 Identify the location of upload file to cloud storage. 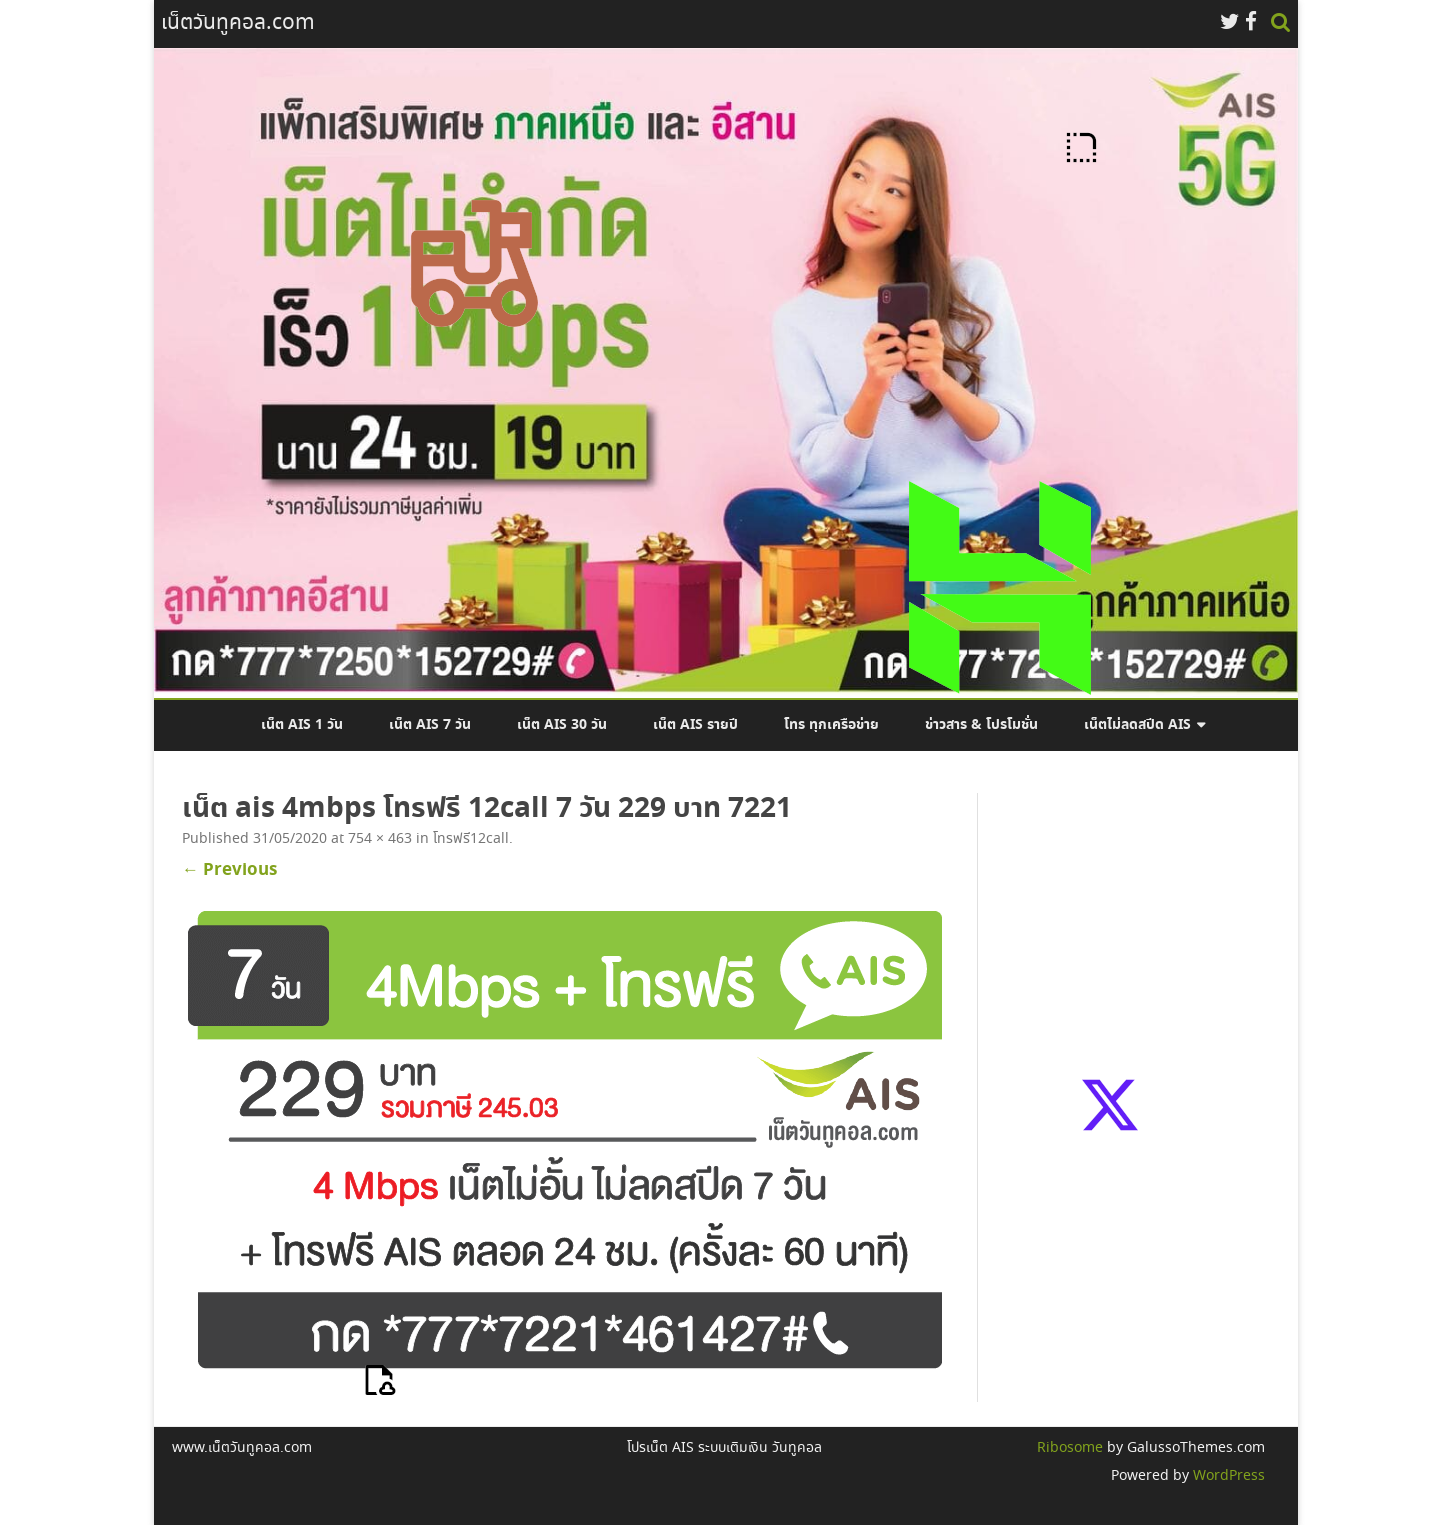
(379, 1380).